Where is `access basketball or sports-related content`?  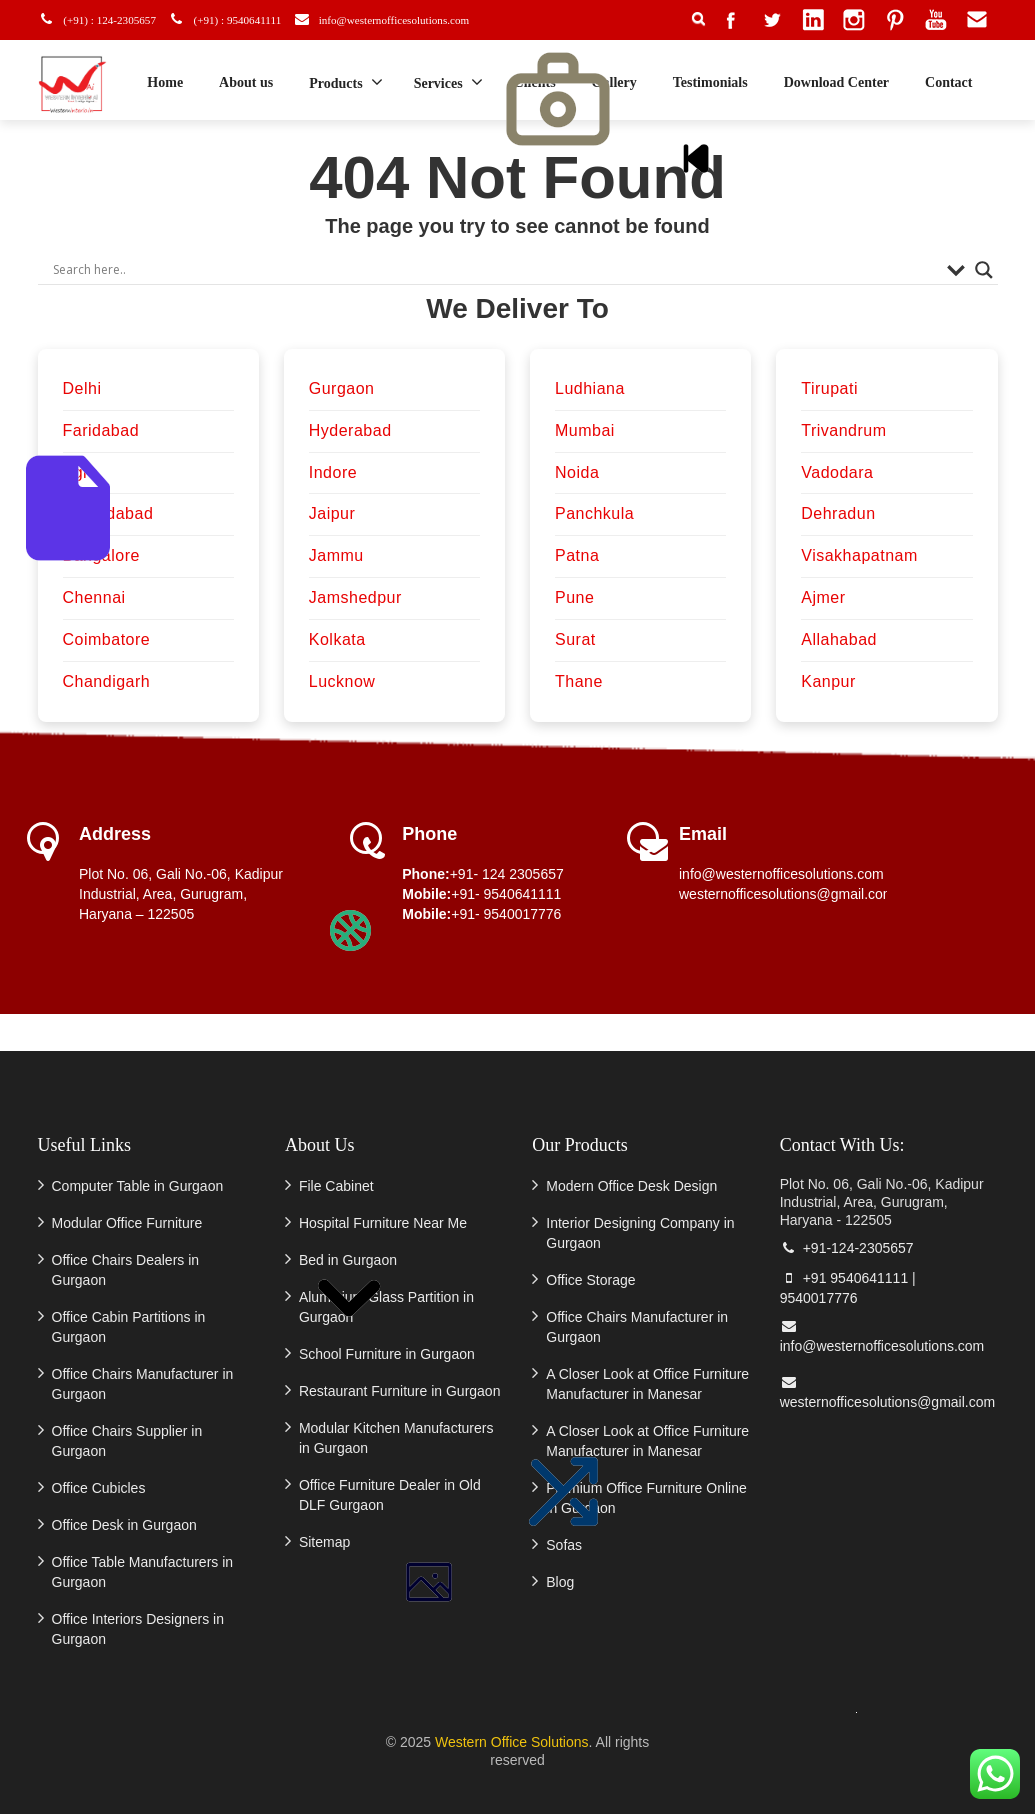 access basketball or sports-related content is located at coordinates (350, 930).